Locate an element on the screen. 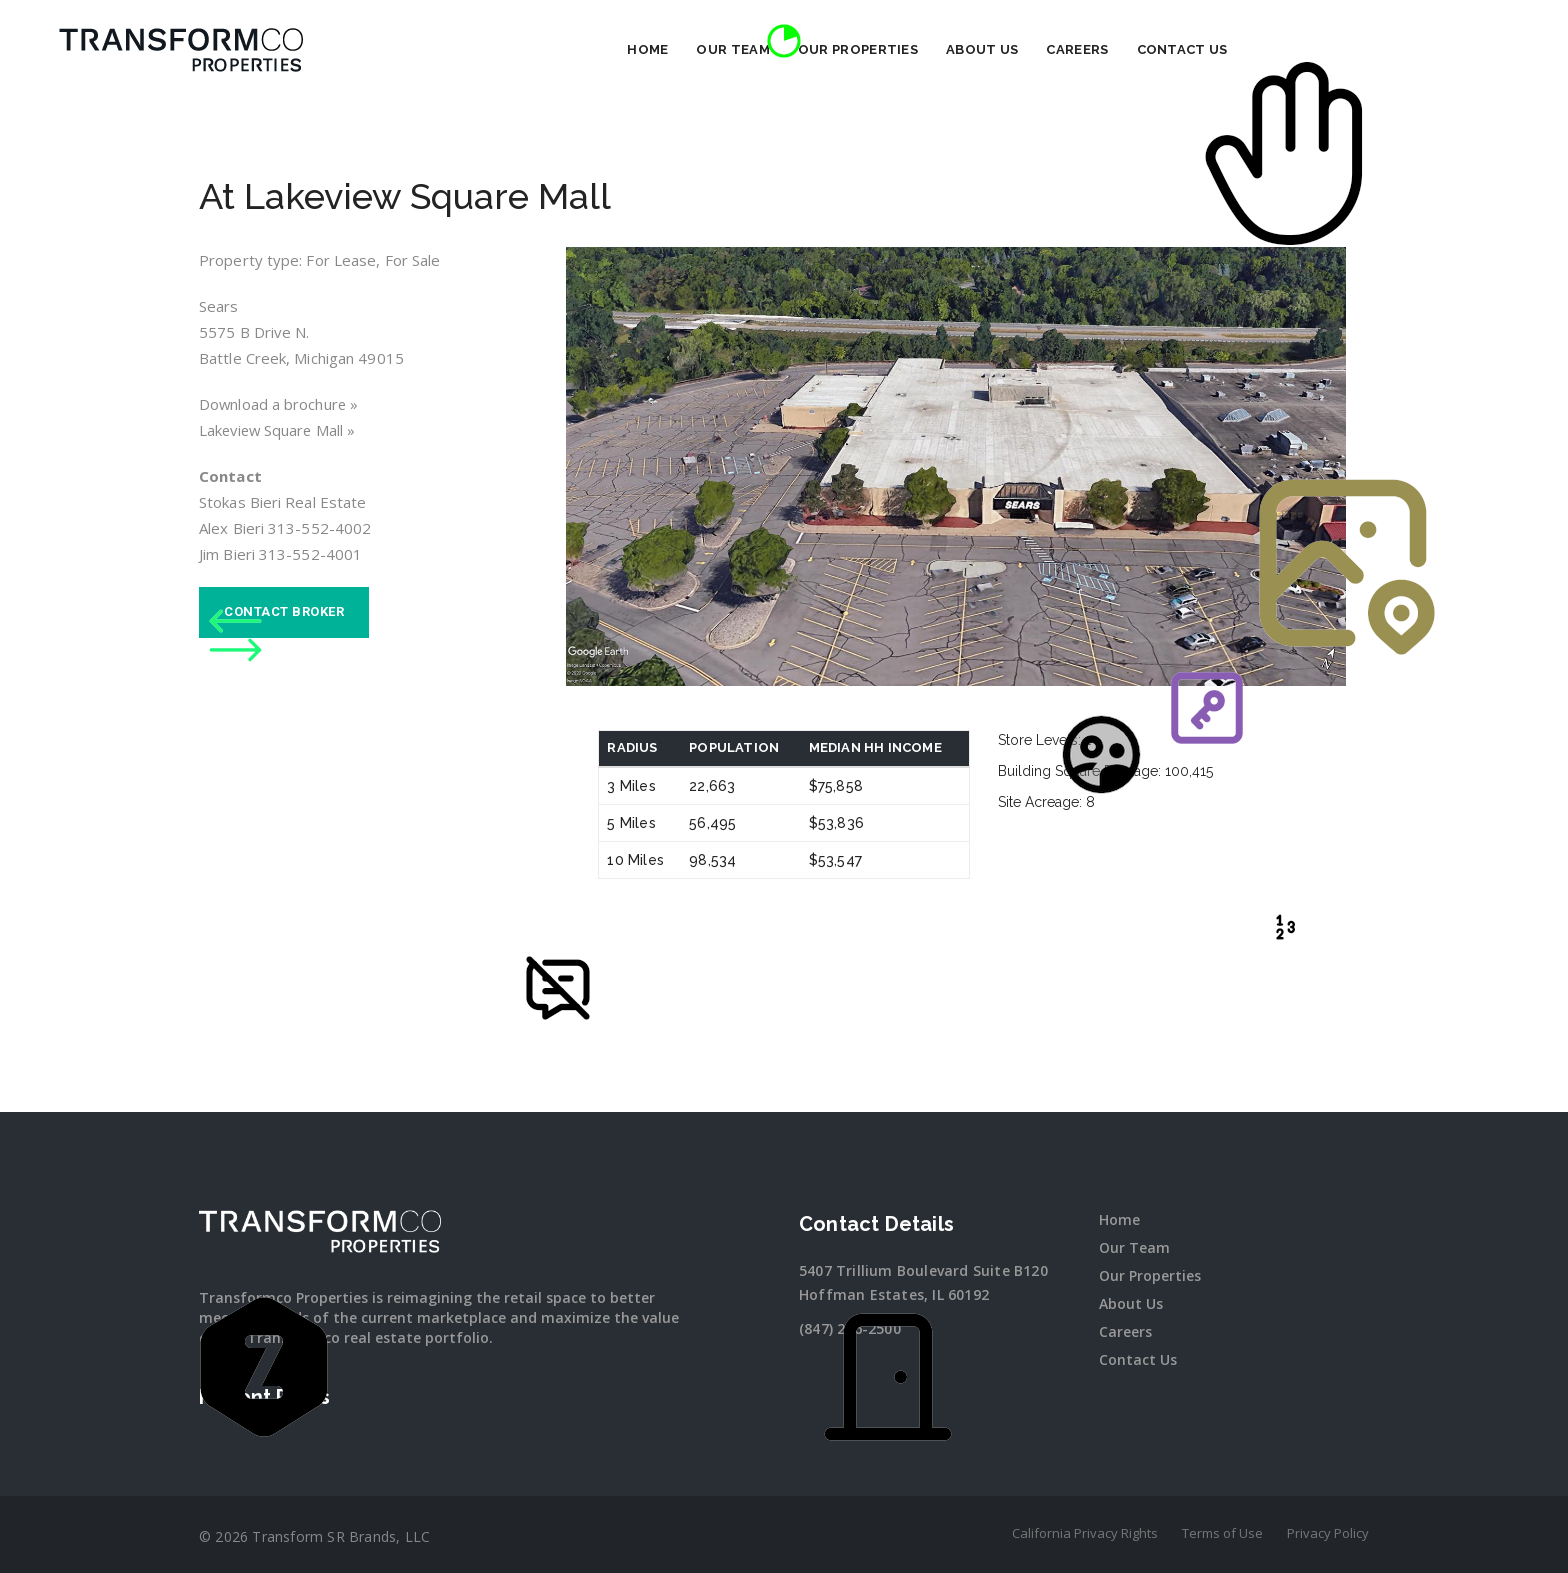 This screenshot has height=1573, width=1568. stop or pause an action is located at coordinates (1290, 153).